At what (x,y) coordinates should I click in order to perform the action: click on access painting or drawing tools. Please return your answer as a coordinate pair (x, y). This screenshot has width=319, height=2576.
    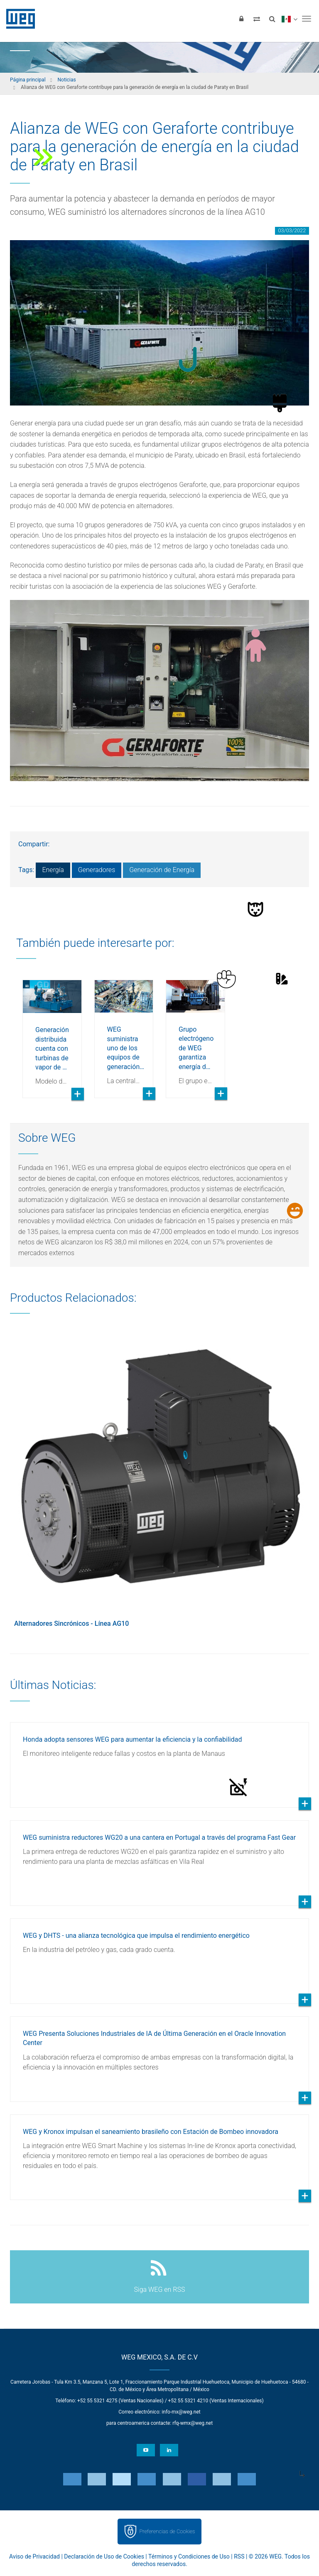
    Looking at the image, I should click on (280, 403).